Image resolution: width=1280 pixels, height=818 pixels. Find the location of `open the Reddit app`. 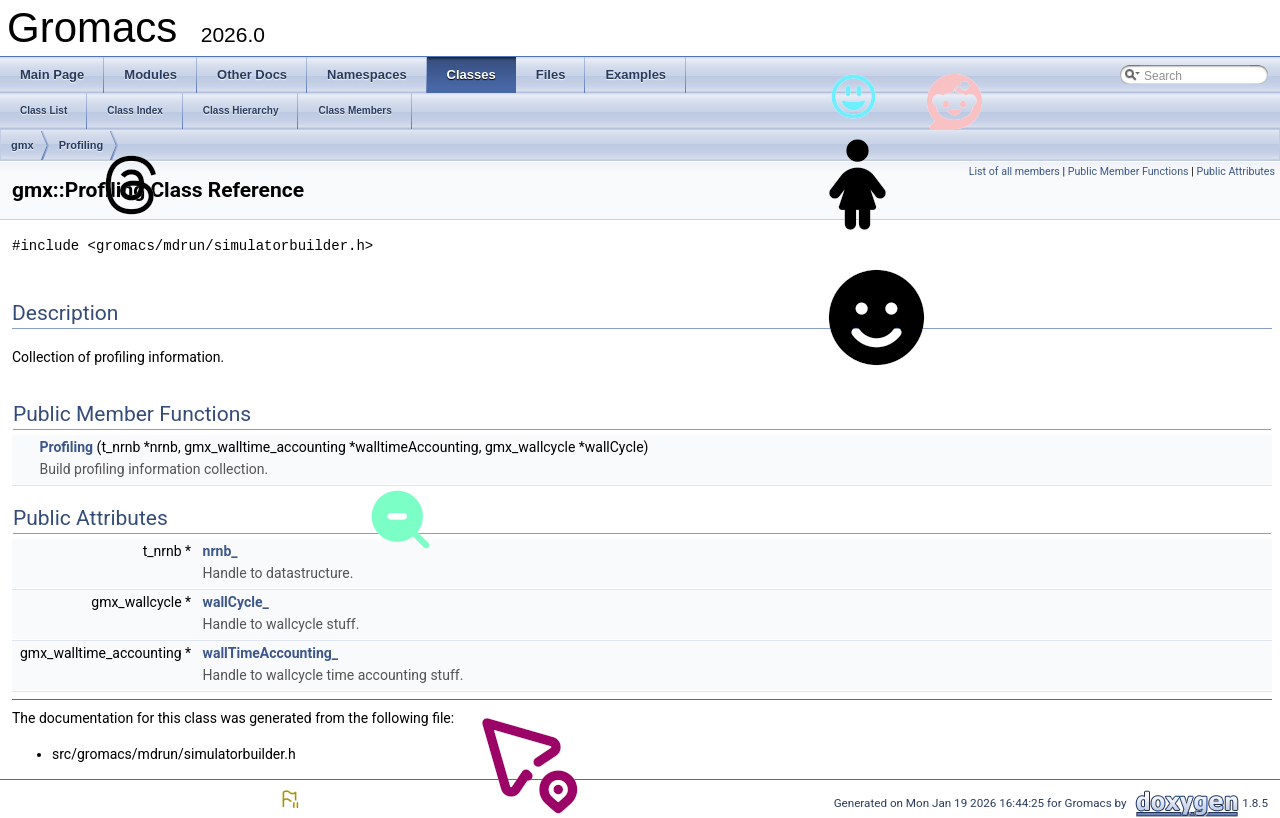

open the Reddit app is located at coordinates (954, 101).